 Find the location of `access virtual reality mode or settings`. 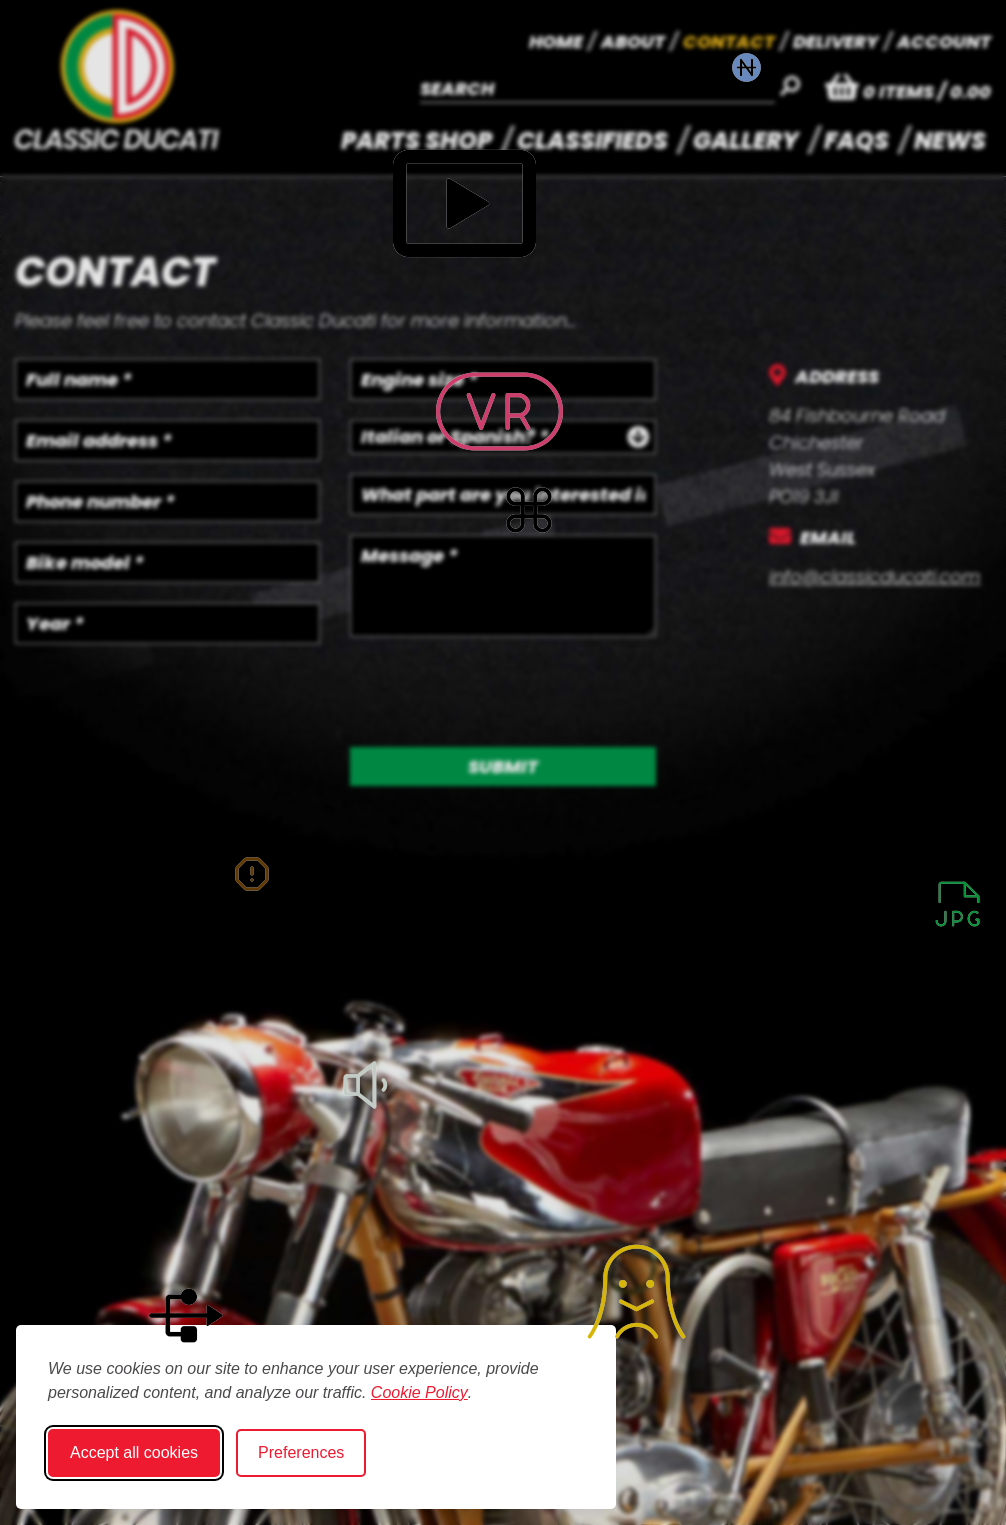

access virtual reality mode or settings is located at coordinates (499, 411).